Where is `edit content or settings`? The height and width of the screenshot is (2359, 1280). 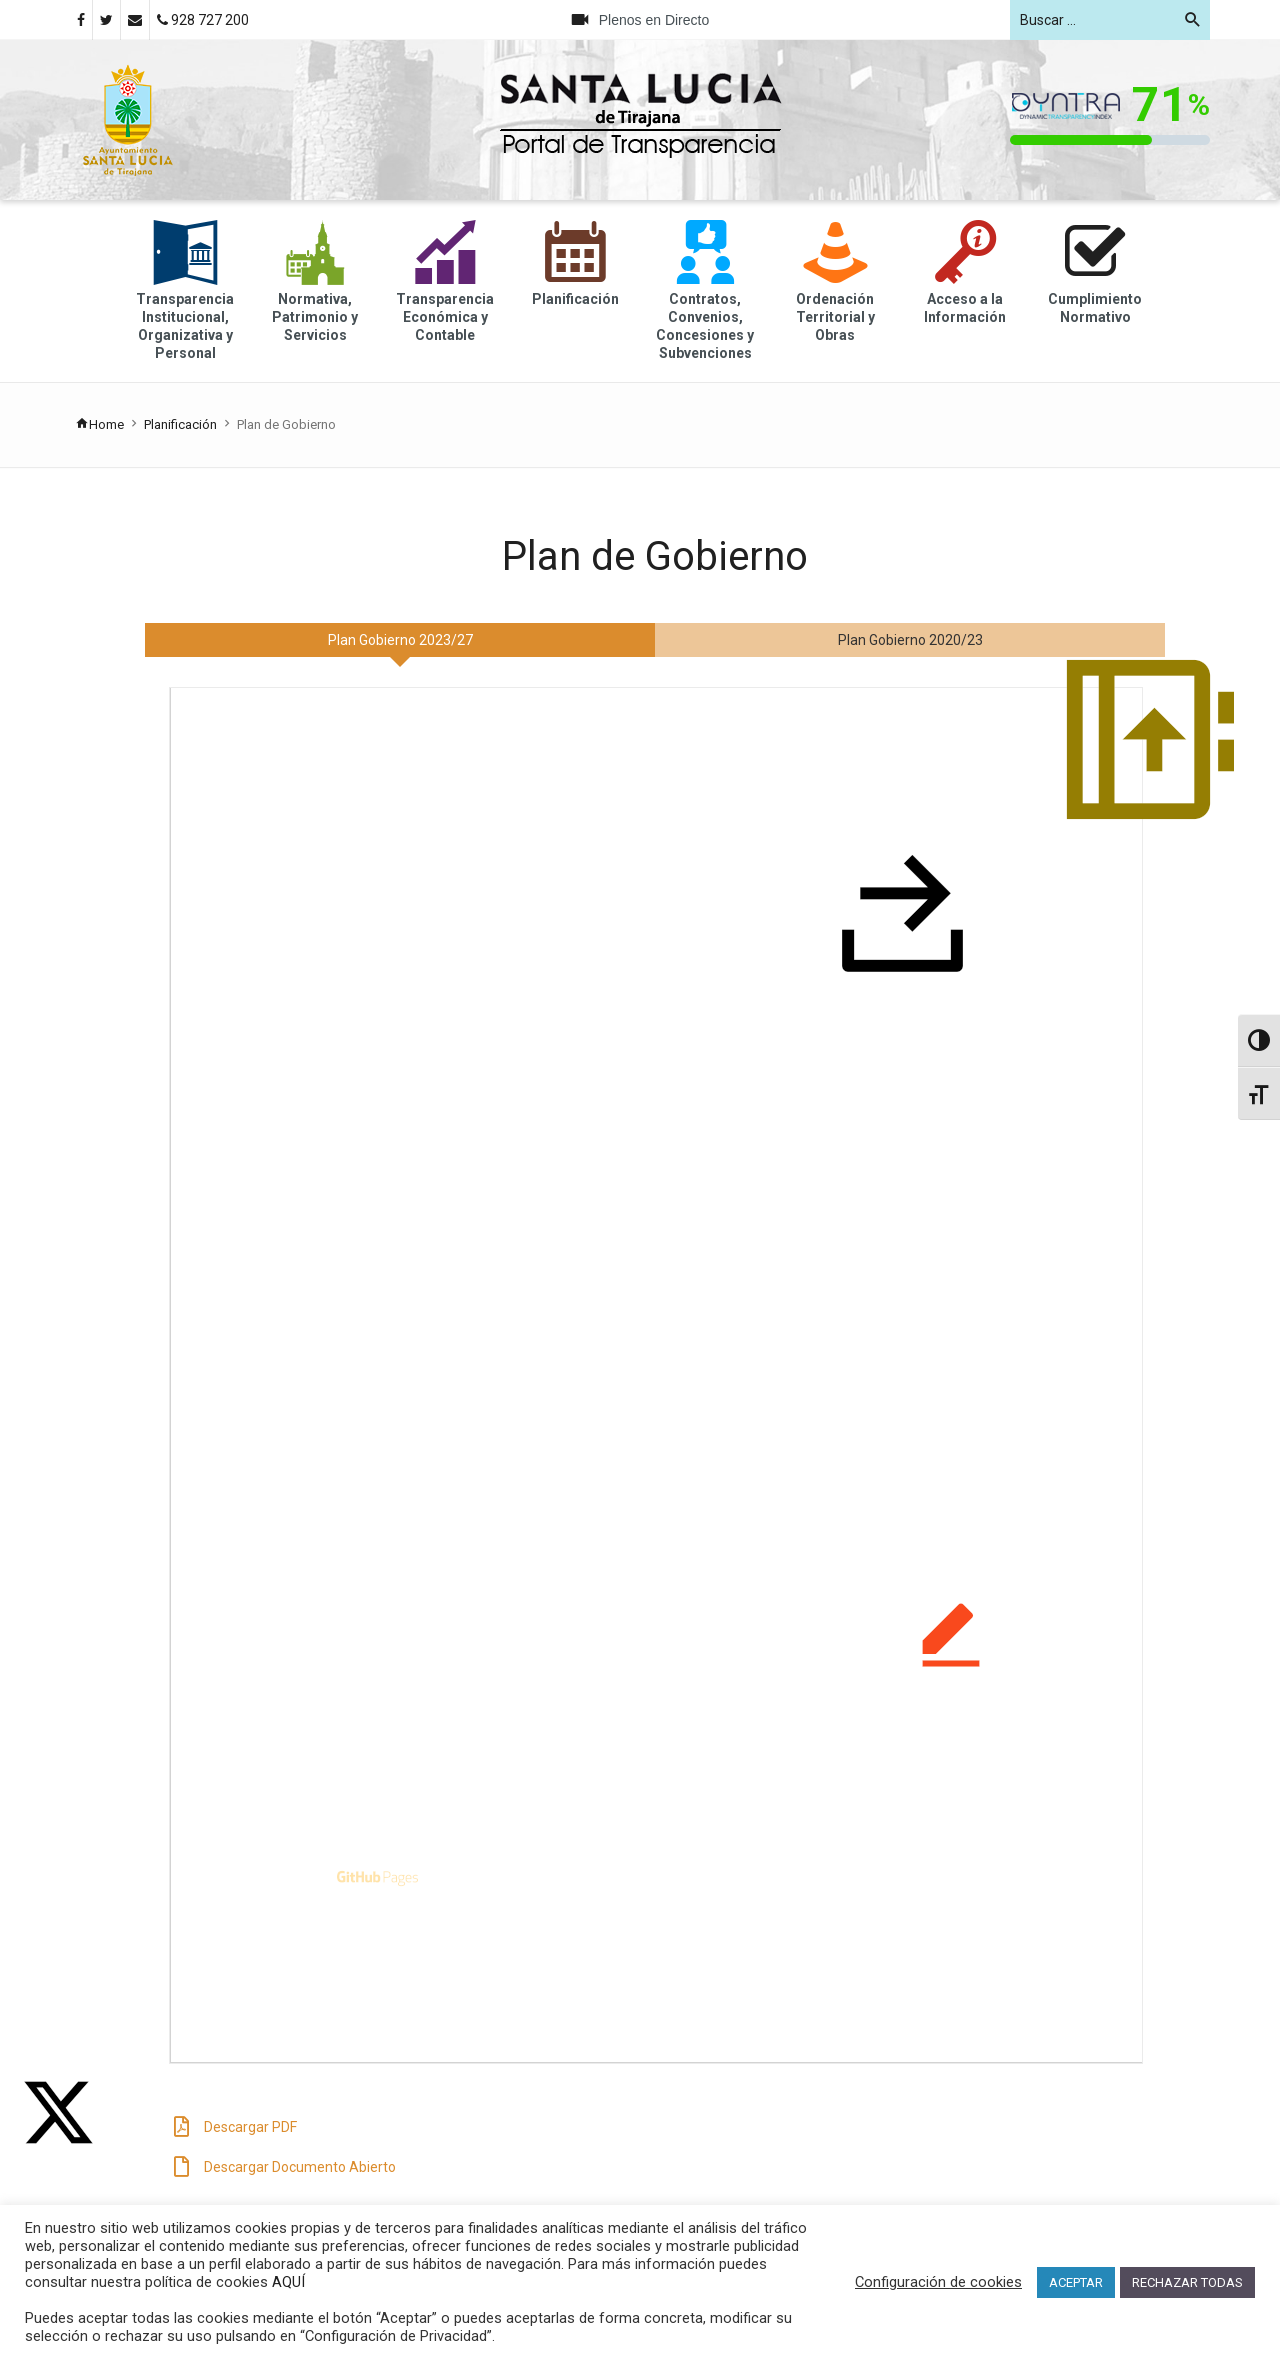
edit content or settings is located at coordinates (951, 1635).